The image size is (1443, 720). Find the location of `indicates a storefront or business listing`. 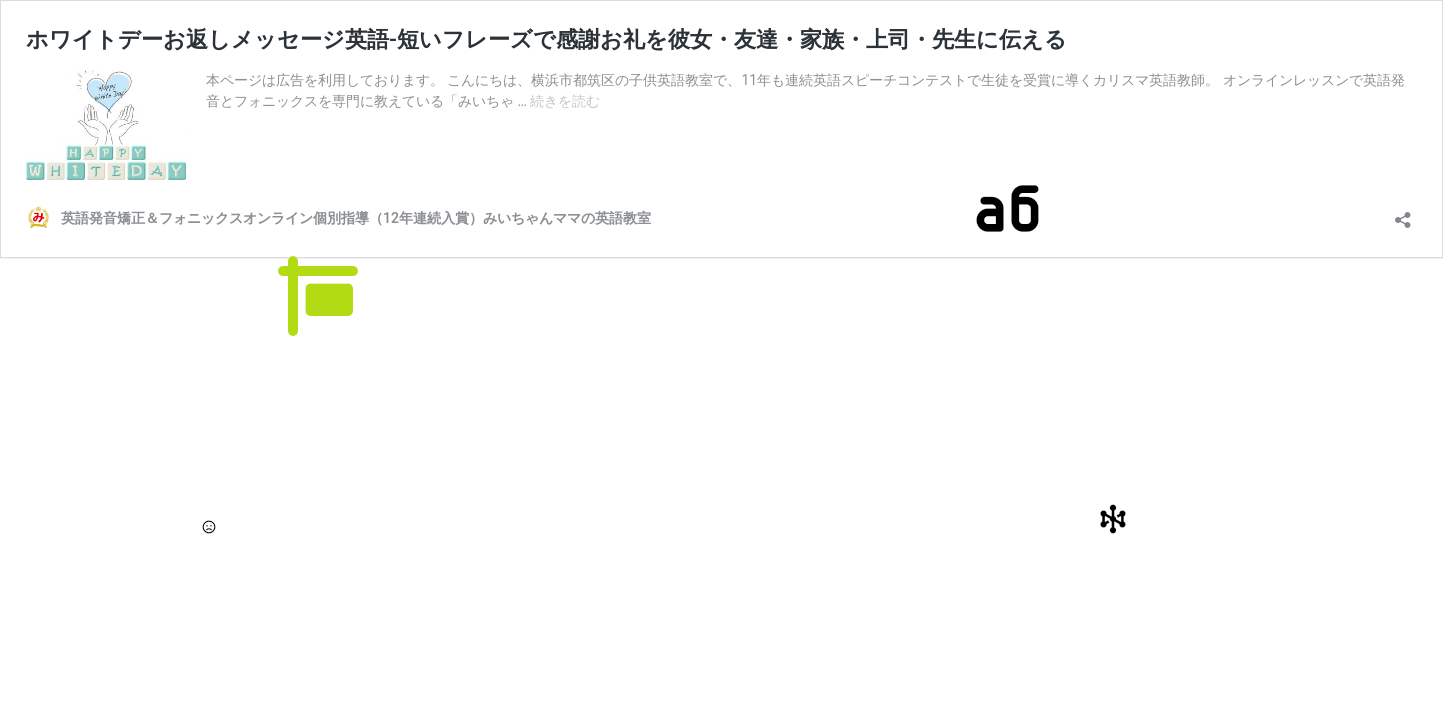

indicates a storefront or business listing is located at coordinates (318, 296).